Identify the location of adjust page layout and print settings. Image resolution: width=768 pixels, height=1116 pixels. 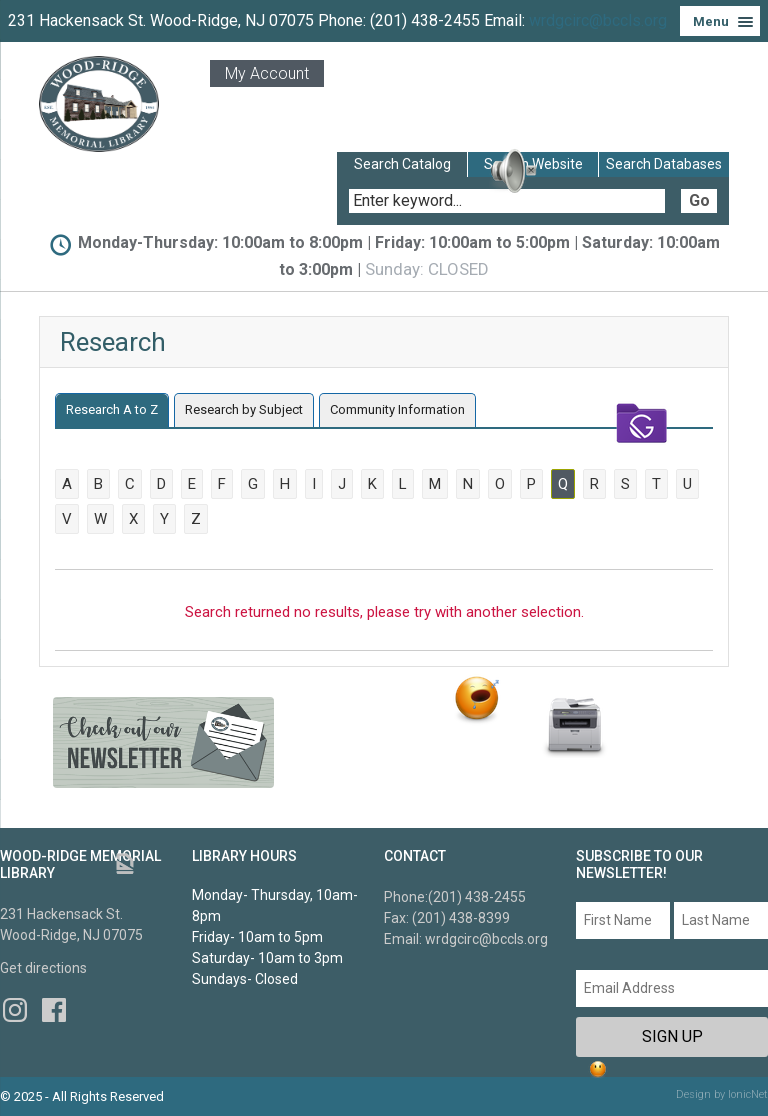
(125, 863).